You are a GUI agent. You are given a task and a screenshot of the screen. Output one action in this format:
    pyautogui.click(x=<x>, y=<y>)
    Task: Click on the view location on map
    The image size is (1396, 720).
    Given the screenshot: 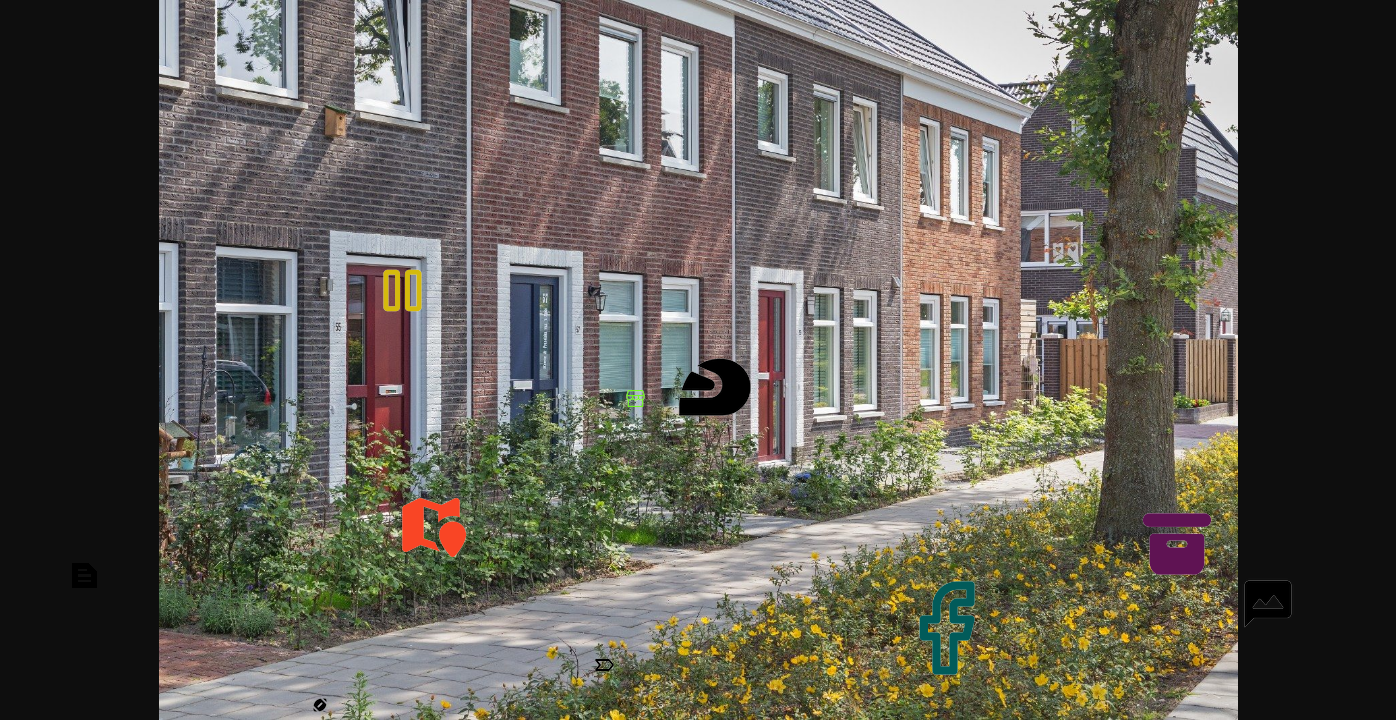 What is the action you would take?
    pyautogui.click(x=431, y=525)
    